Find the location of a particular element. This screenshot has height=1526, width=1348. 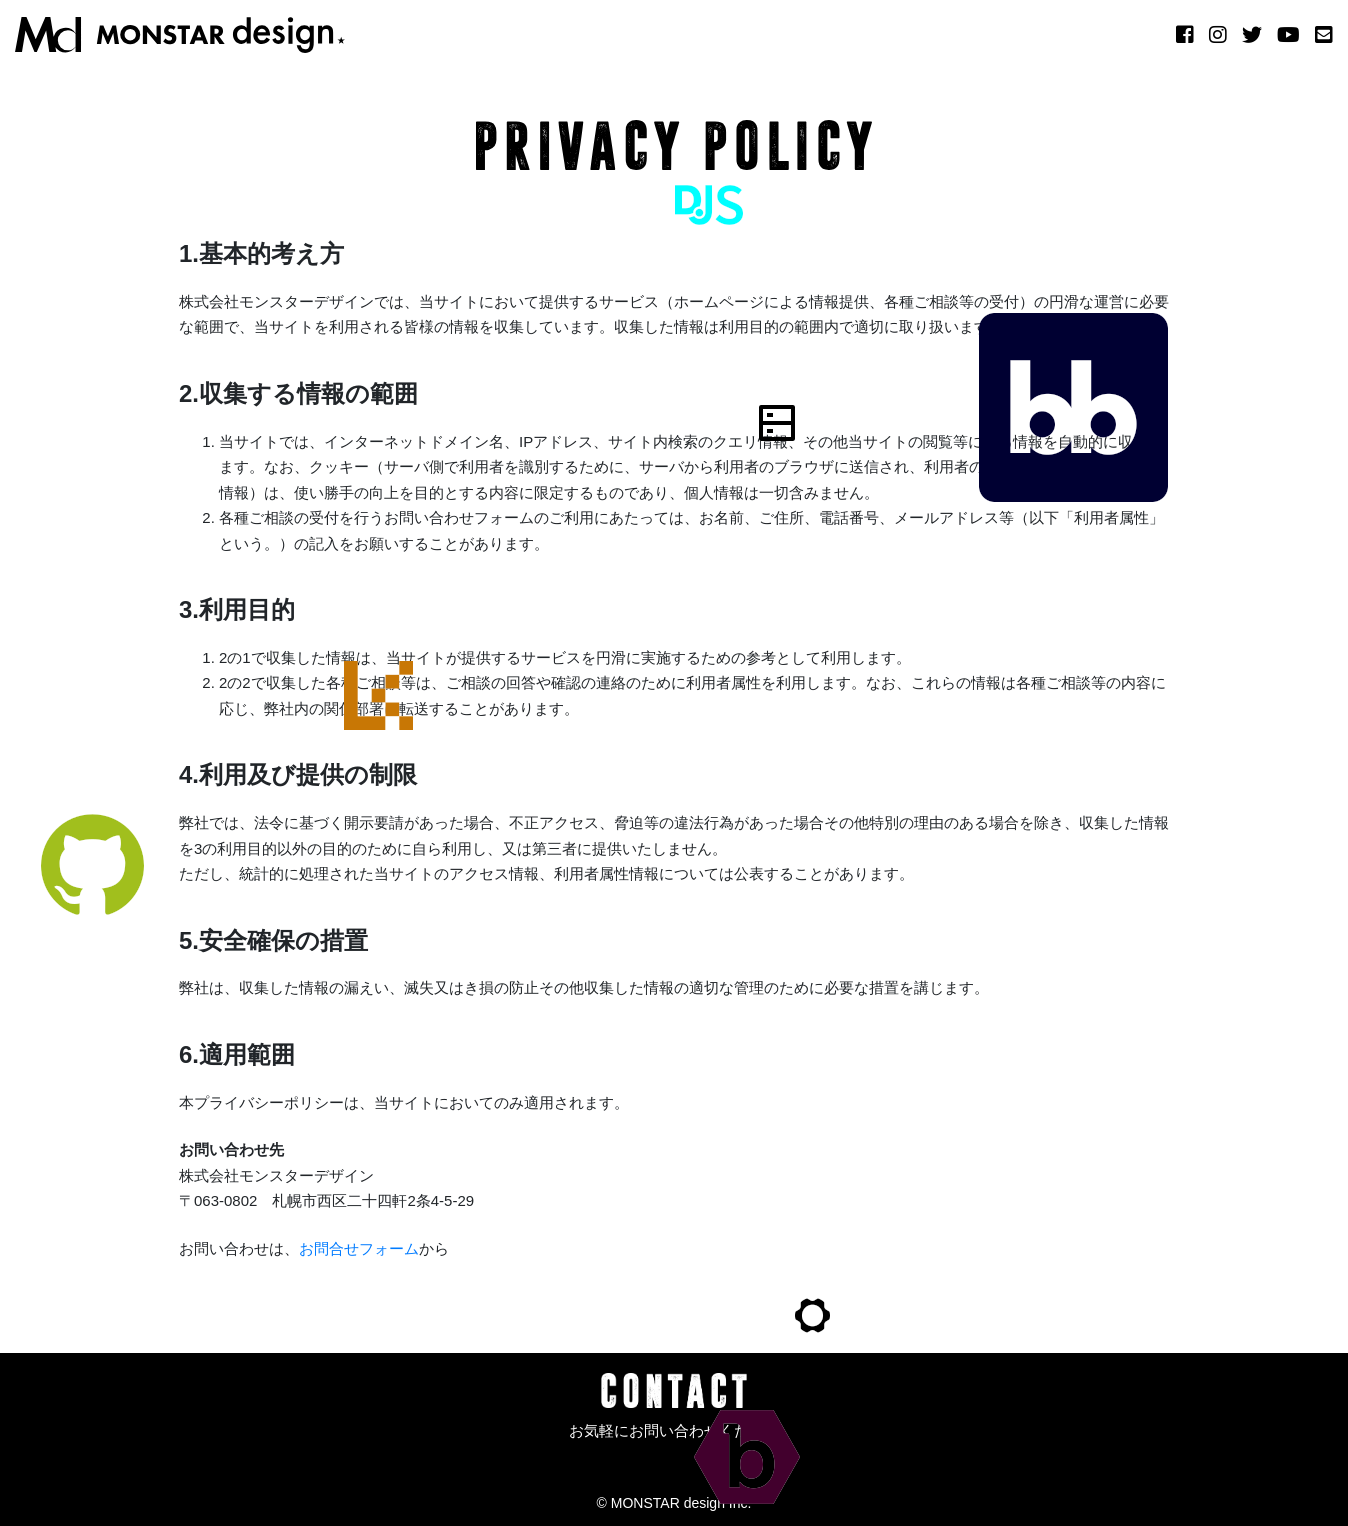

access server settings is located at coordinates (777, 423).